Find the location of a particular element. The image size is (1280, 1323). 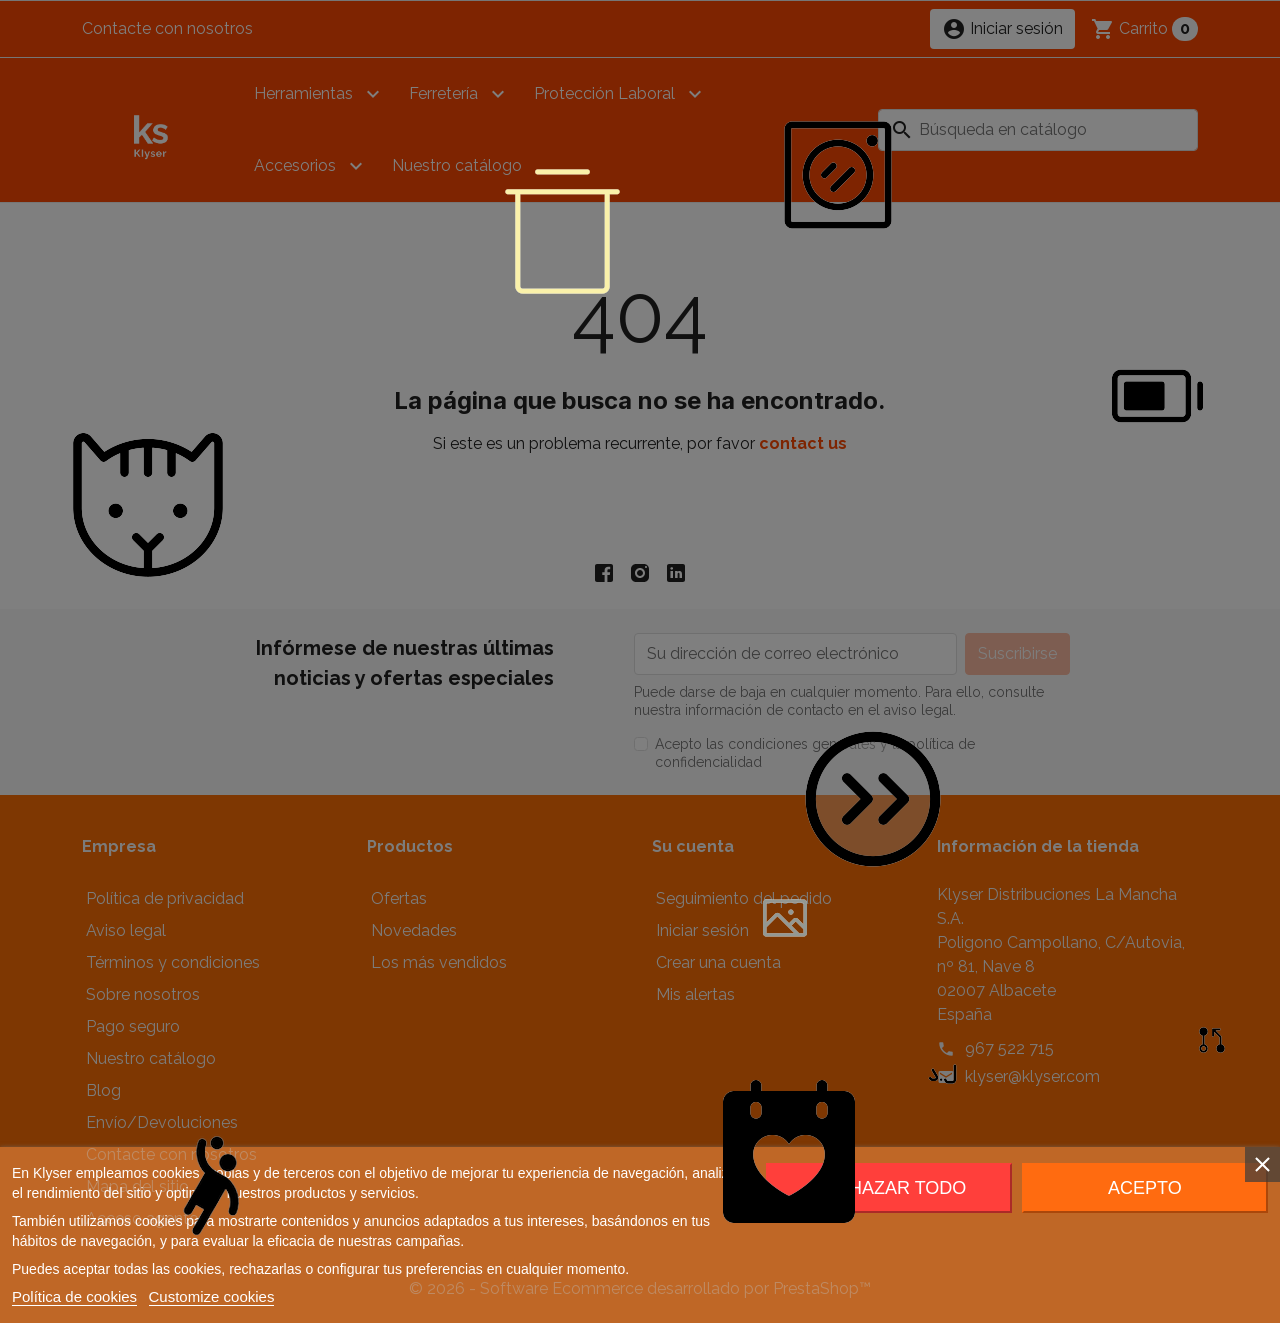

indicates battery is at high charge level is located at coordinates (1156, 396).